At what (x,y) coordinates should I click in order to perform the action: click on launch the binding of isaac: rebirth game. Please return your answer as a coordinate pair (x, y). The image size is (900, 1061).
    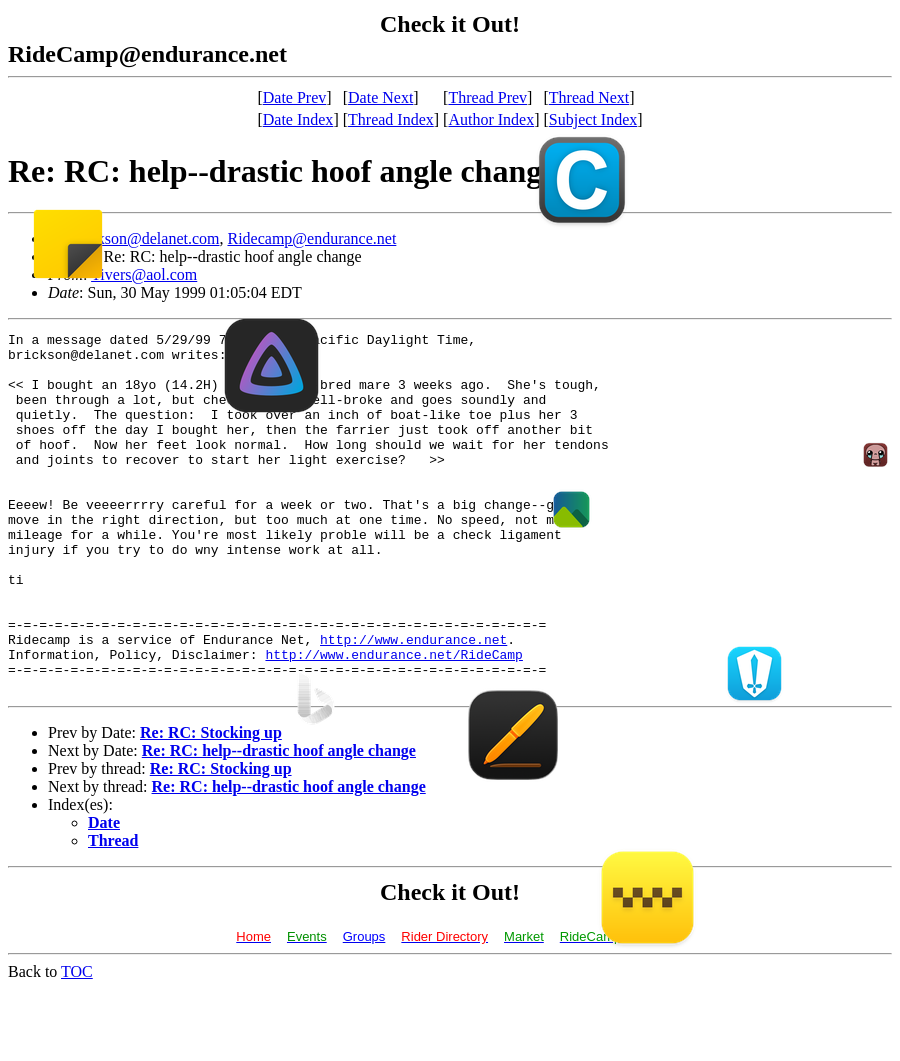
    Looking at the image, I should click on (875, 454).